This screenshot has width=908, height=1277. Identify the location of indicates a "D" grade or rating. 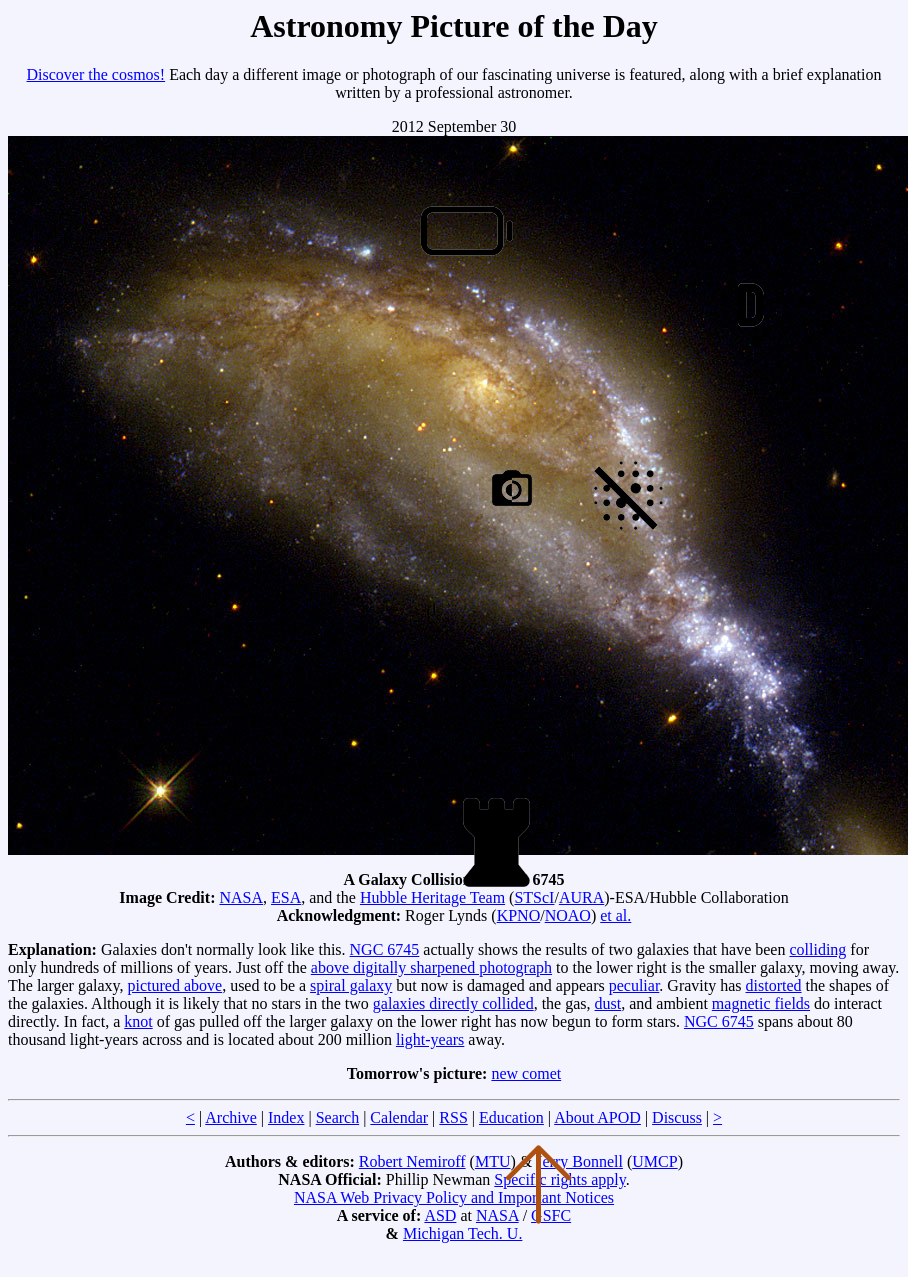
(751, 305).